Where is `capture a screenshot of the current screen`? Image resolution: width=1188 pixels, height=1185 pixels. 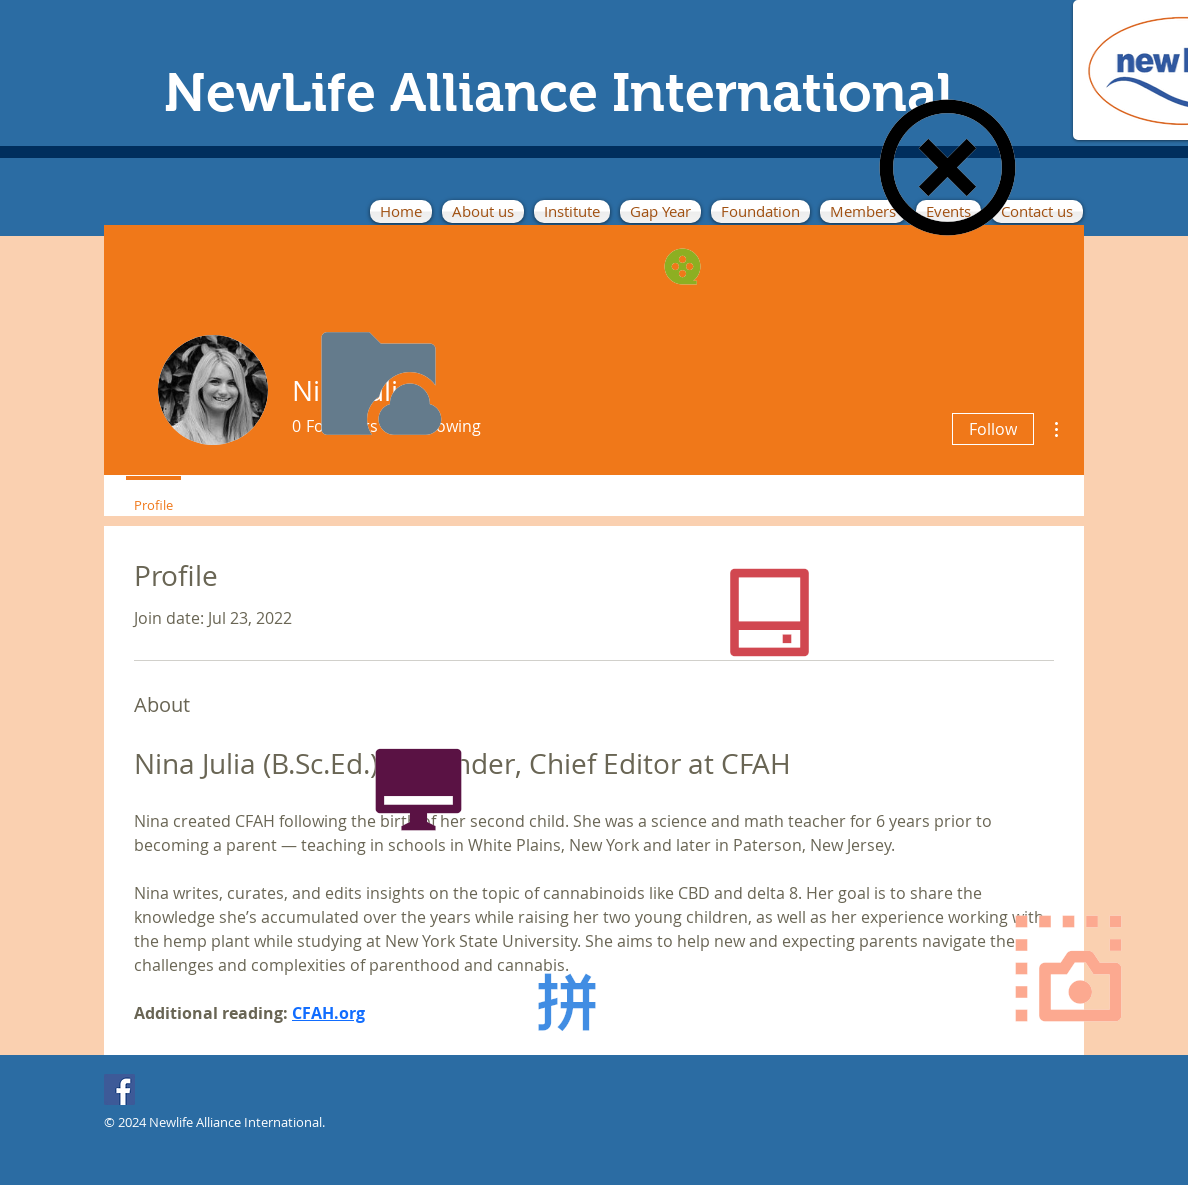
capture a screenshot of the current screen is located at coordinates (1068, 968).